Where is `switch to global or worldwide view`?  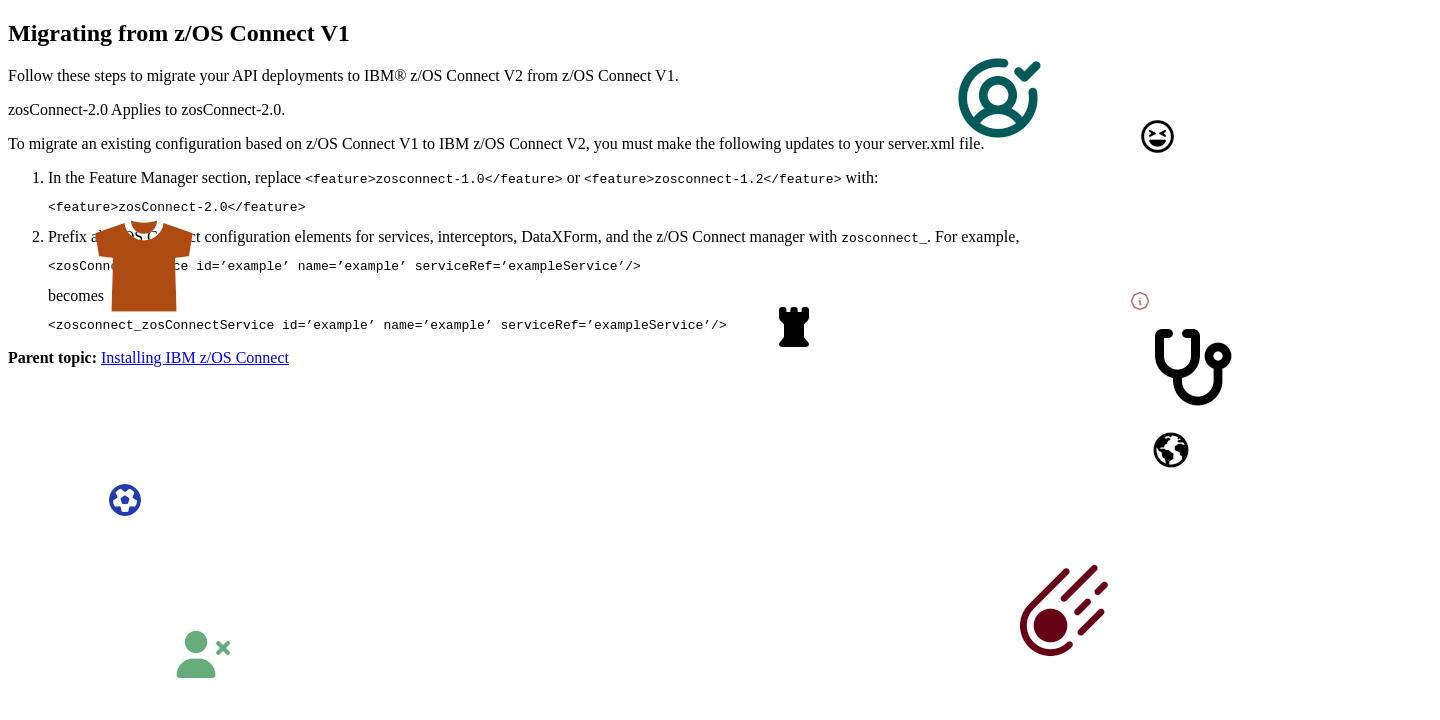 switch to global or worldwide view is located at coordinates (1171, 450).